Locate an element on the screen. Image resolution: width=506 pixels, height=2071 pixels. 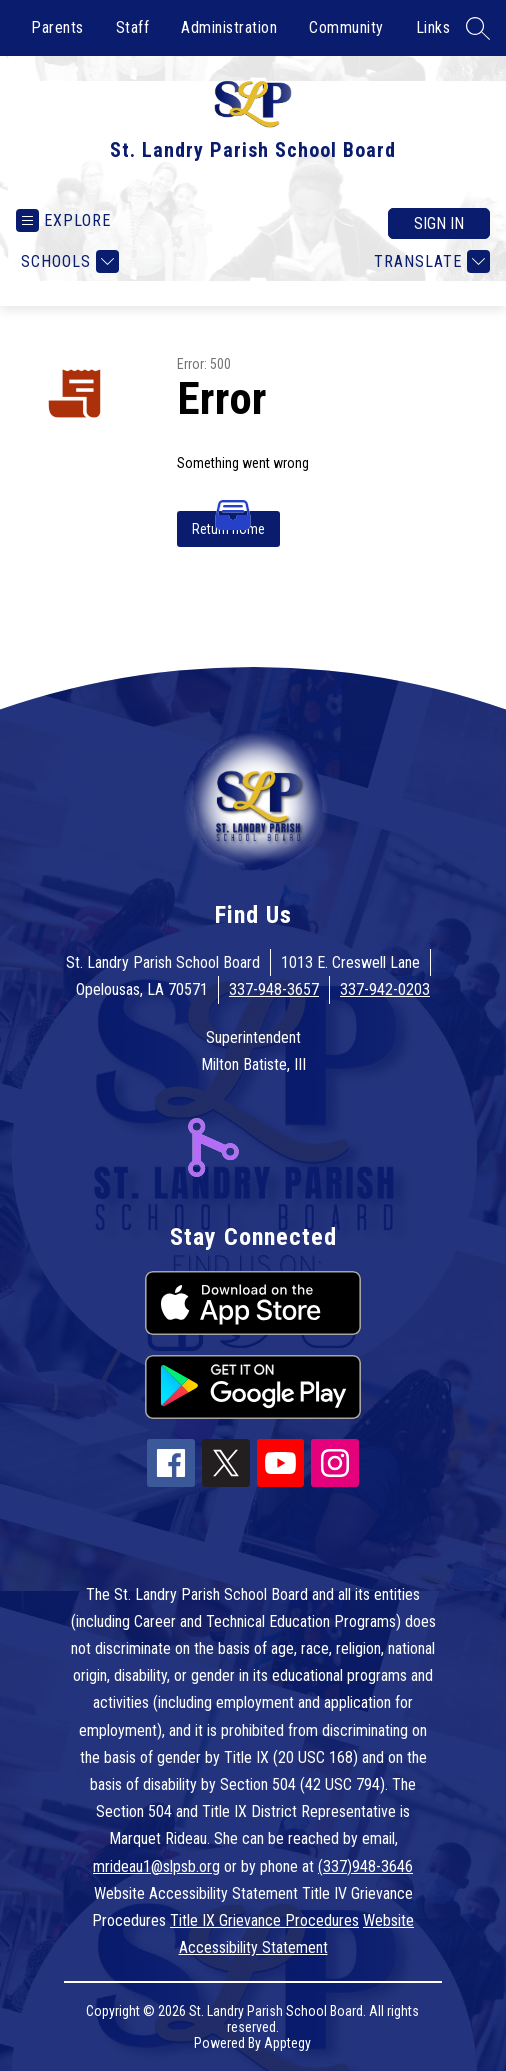
view inbox or received files is located at coordinates (233, 515).